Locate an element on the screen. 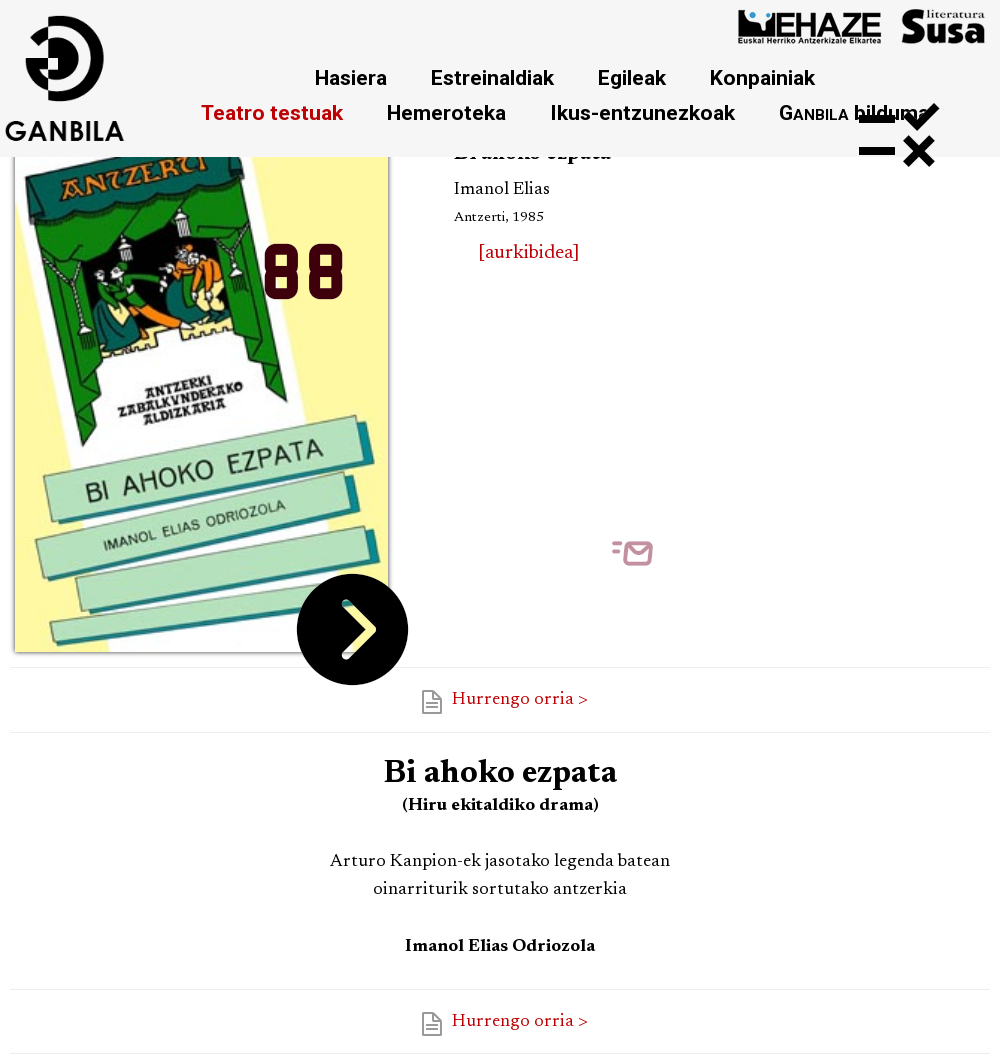 This screenshot has width=1000, height=1060. send message quickly is located at coordinates (632, 553).